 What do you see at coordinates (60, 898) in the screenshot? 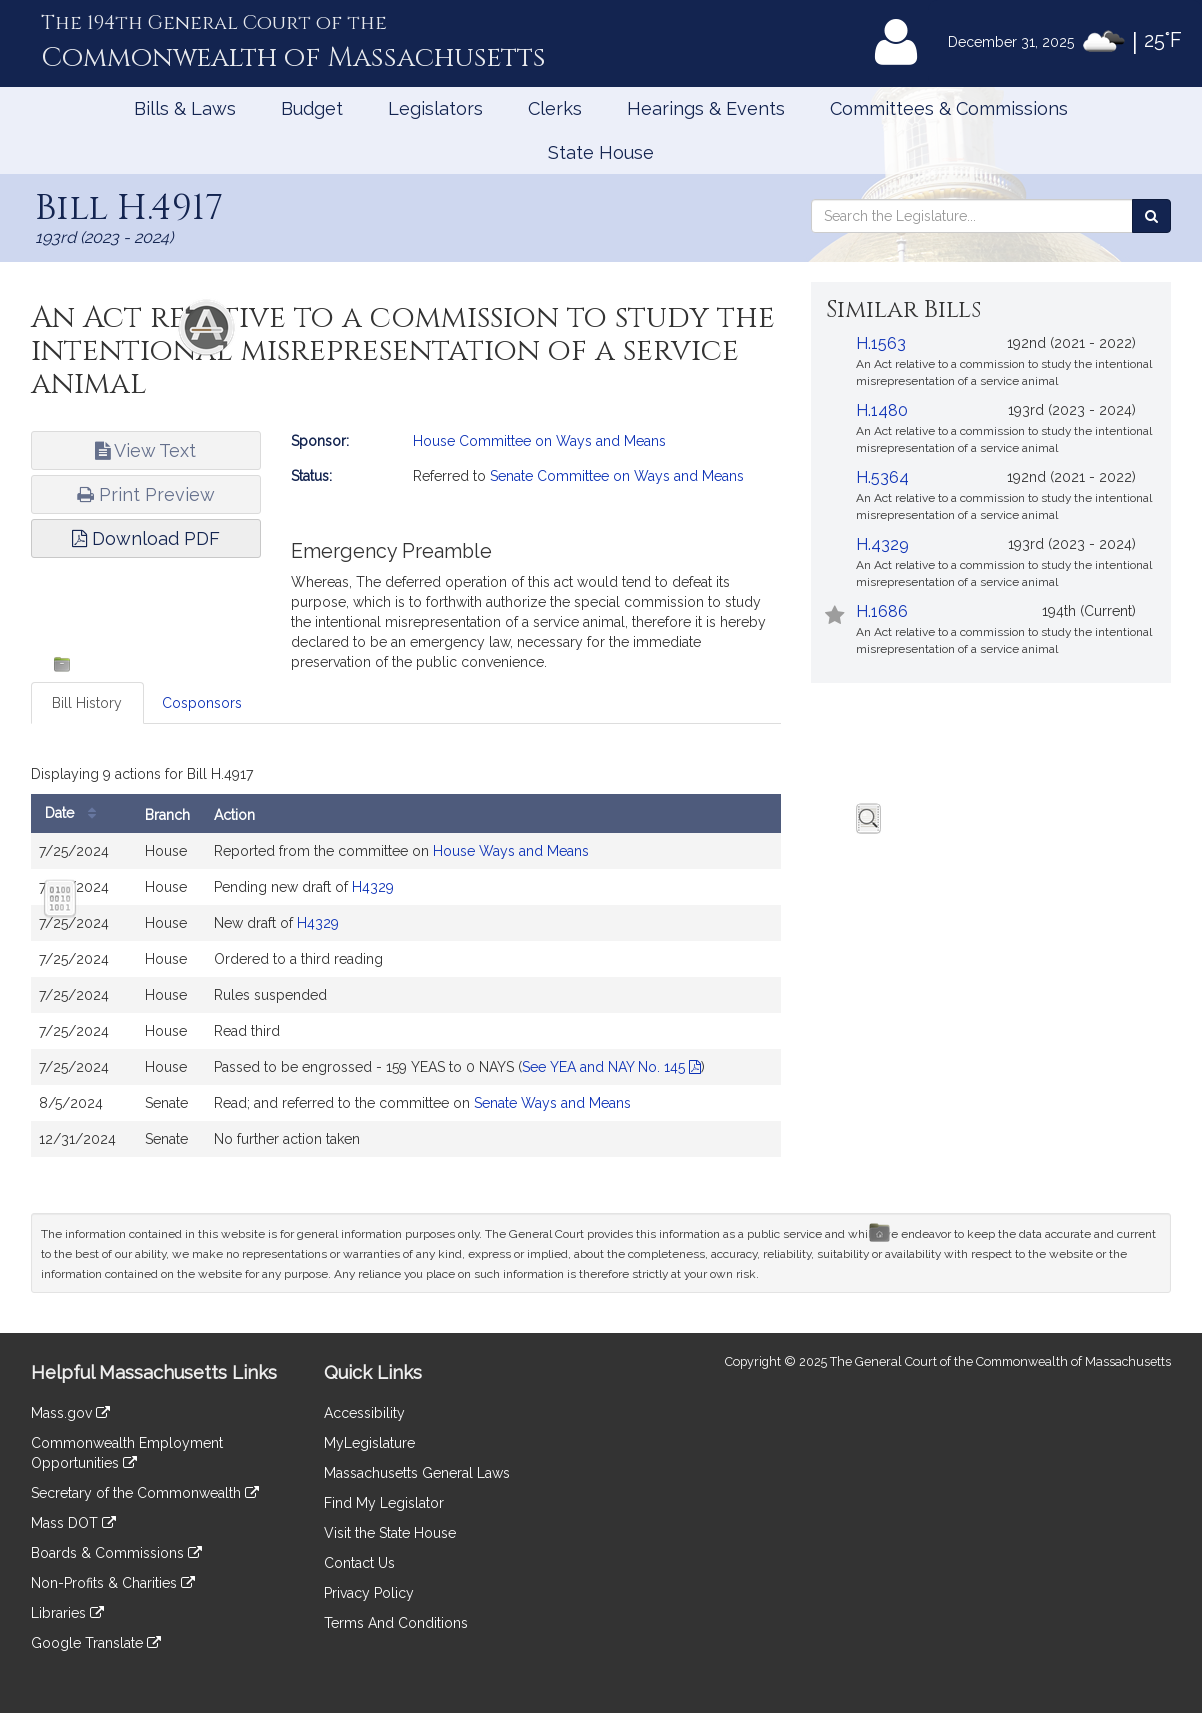
I see `executable or downloadable windows file` at bounding box center [60, 898].